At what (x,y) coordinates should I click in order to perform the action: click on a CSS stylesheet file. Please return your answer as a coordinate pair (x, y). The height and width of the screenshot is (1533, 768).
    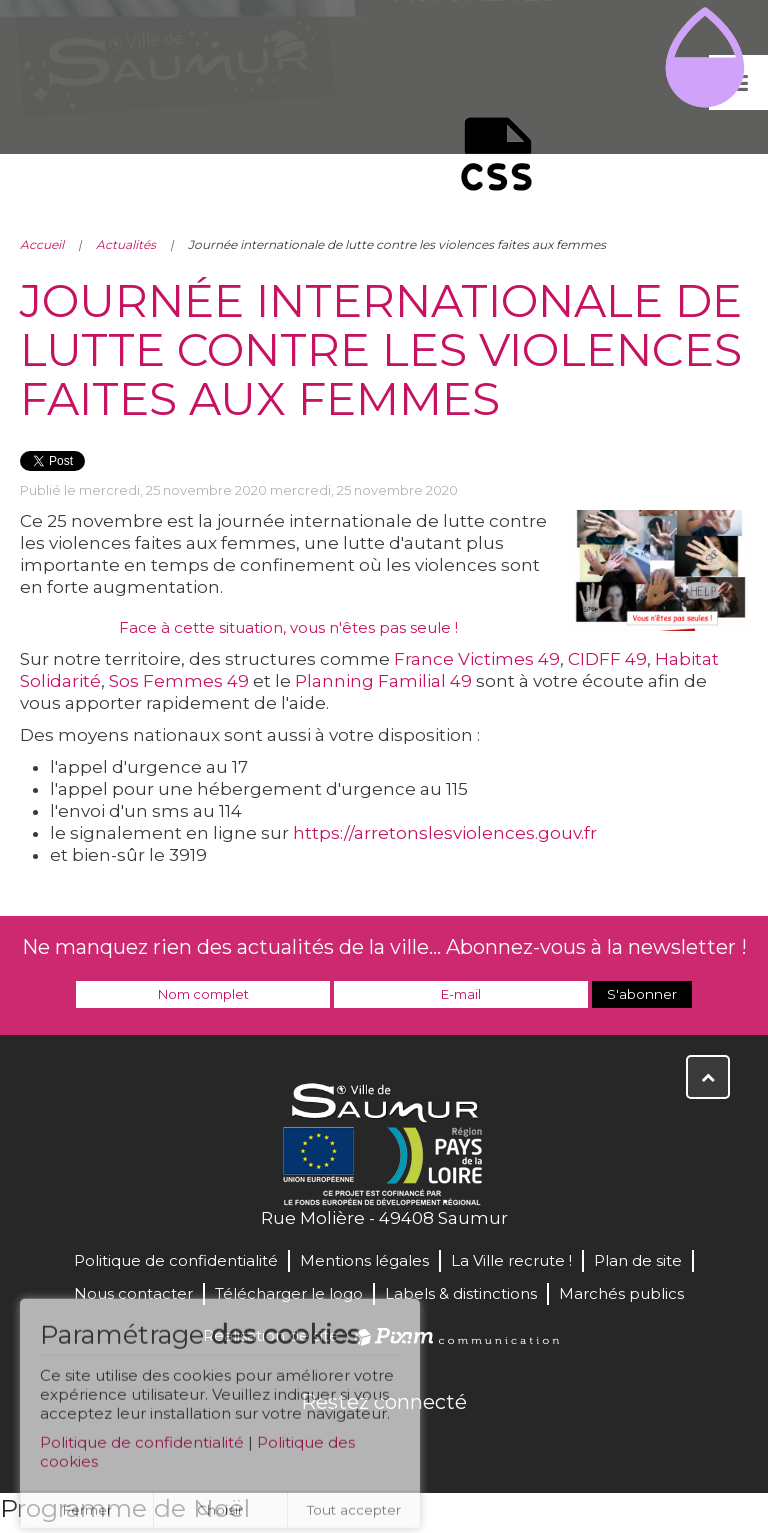
    Looking at the image, I should click on (498, 157).